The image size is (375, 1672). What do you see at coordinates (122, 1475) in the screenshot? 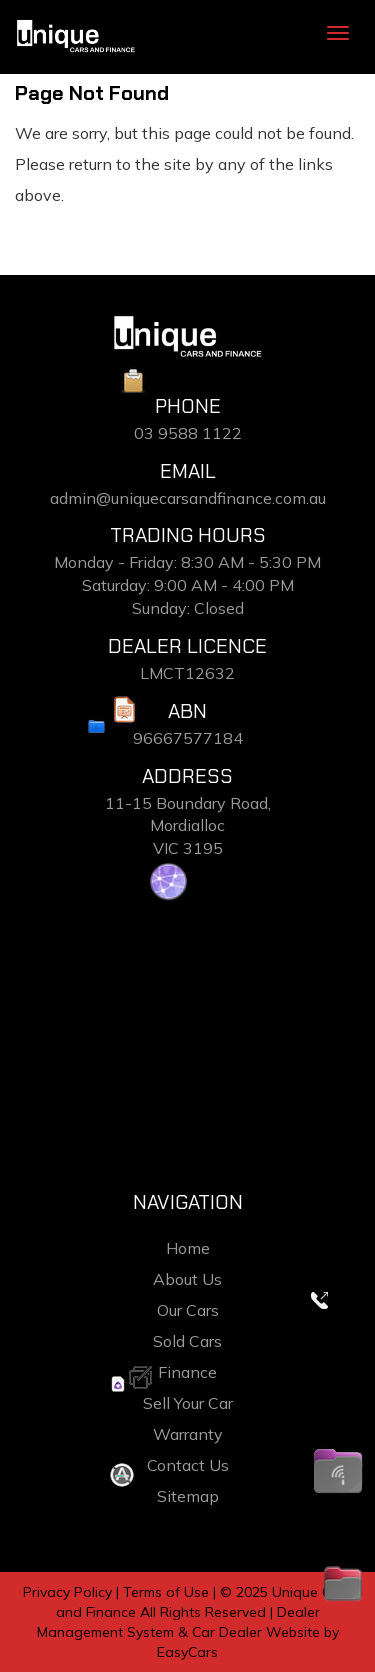
I see `open system software update application` at bounding box center [122, 1475].